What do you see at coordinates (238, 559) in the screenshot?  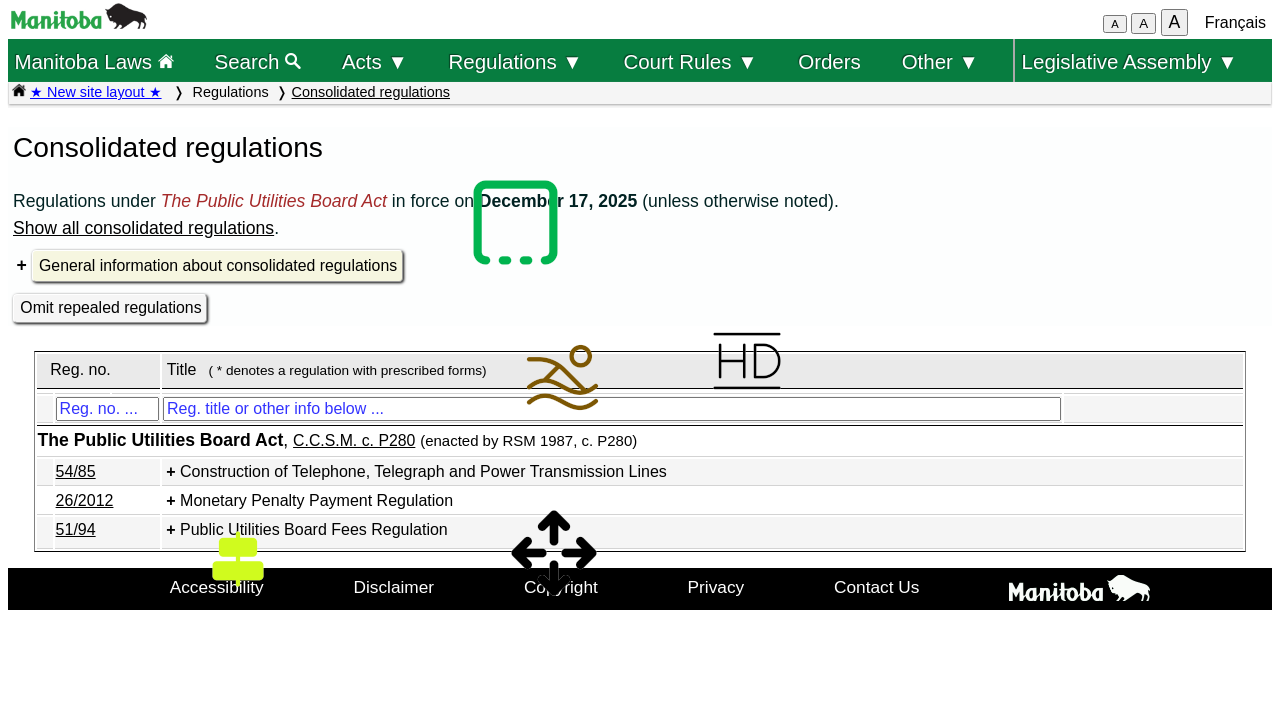 I see `align objects to horizontal center` at bounding box center [238, 559].